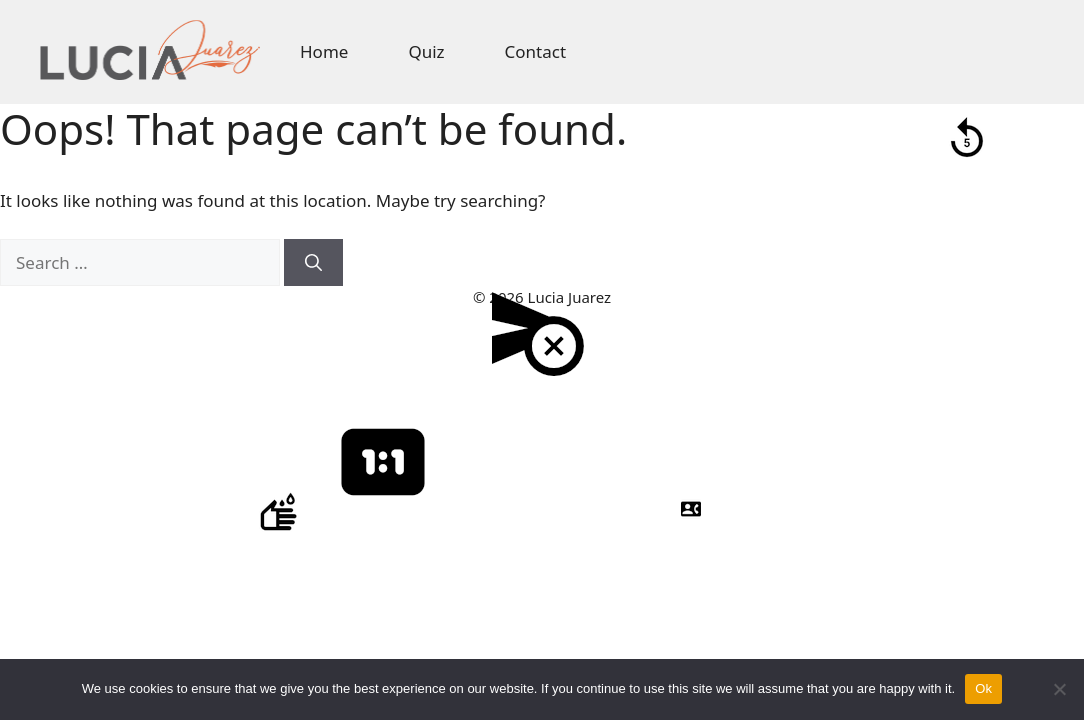 The height and width of the screenshot is (720, 1084). What do you see at coordinates (536, 328) in the screenshot?
I see `cancel a scheduled message` at bounding box center [536, 328].